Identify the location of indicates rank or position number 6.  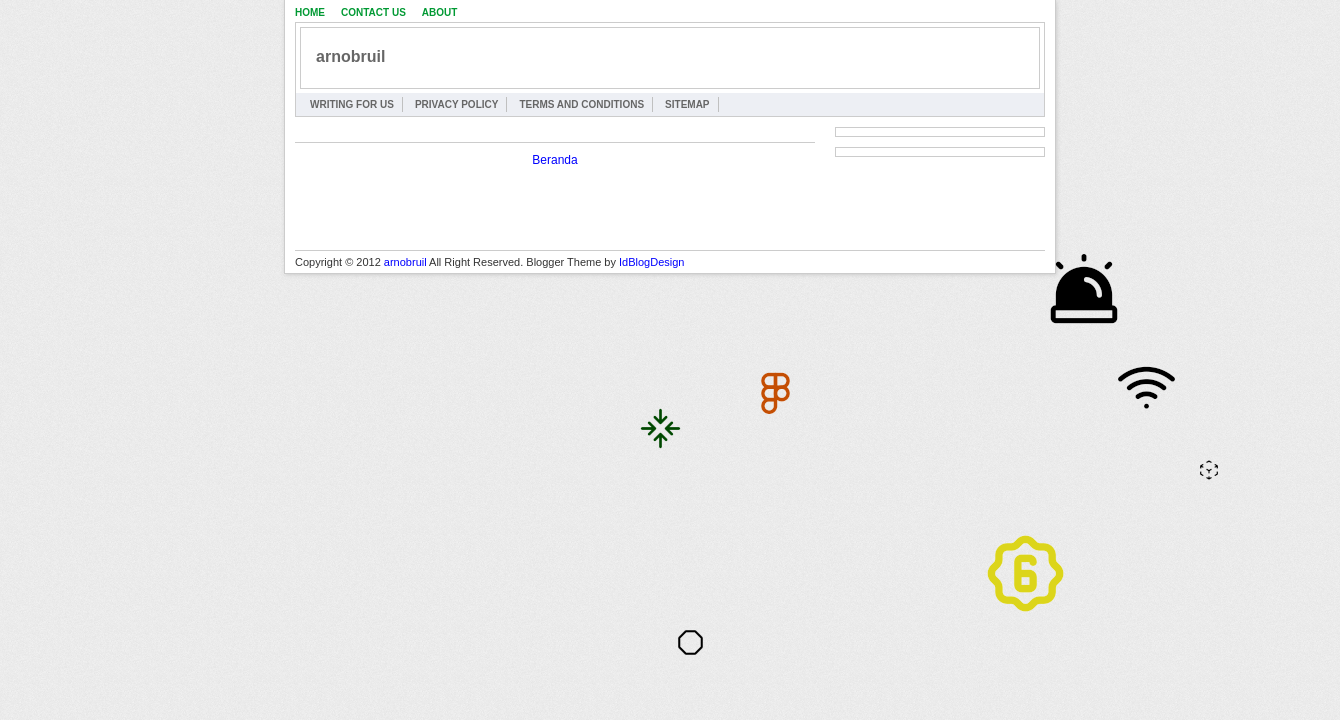
(1025, 573).